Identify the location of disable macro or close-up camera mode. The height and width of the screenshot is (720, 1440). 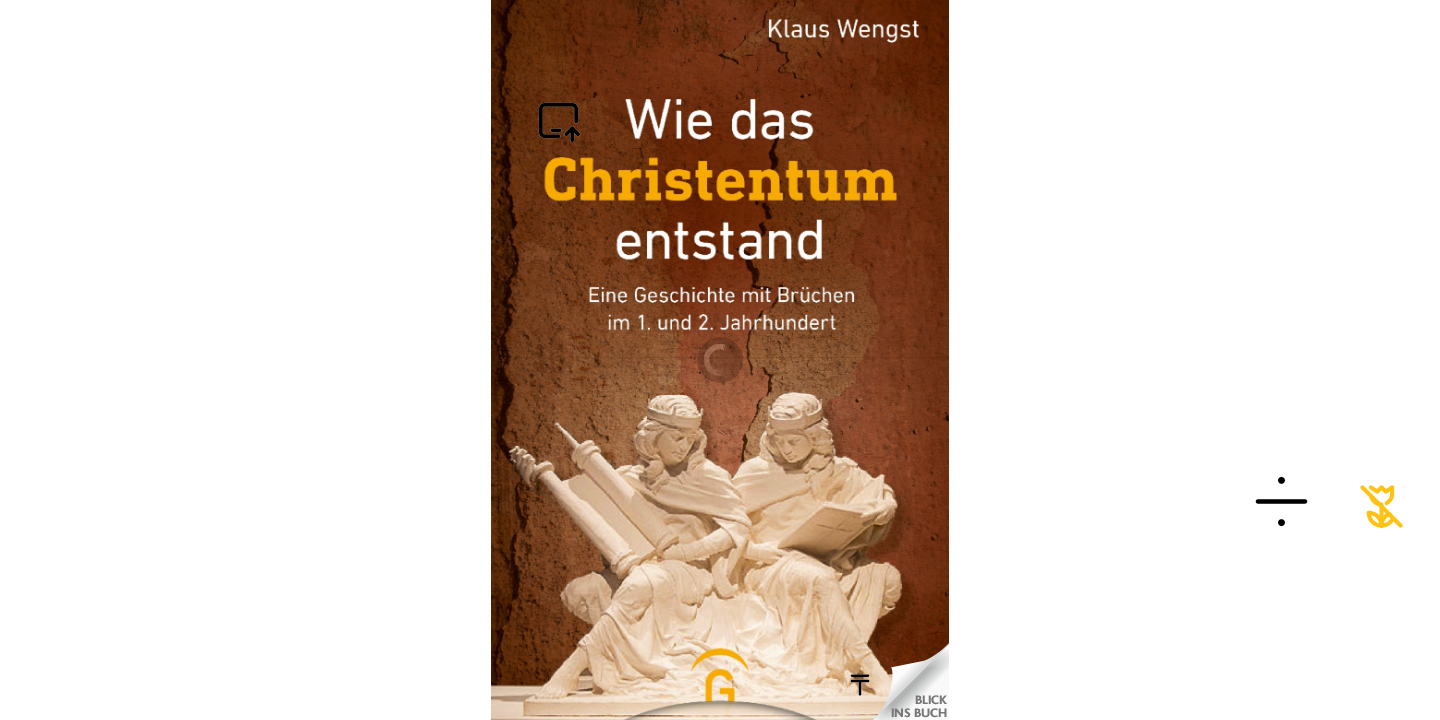
(1381, 506).